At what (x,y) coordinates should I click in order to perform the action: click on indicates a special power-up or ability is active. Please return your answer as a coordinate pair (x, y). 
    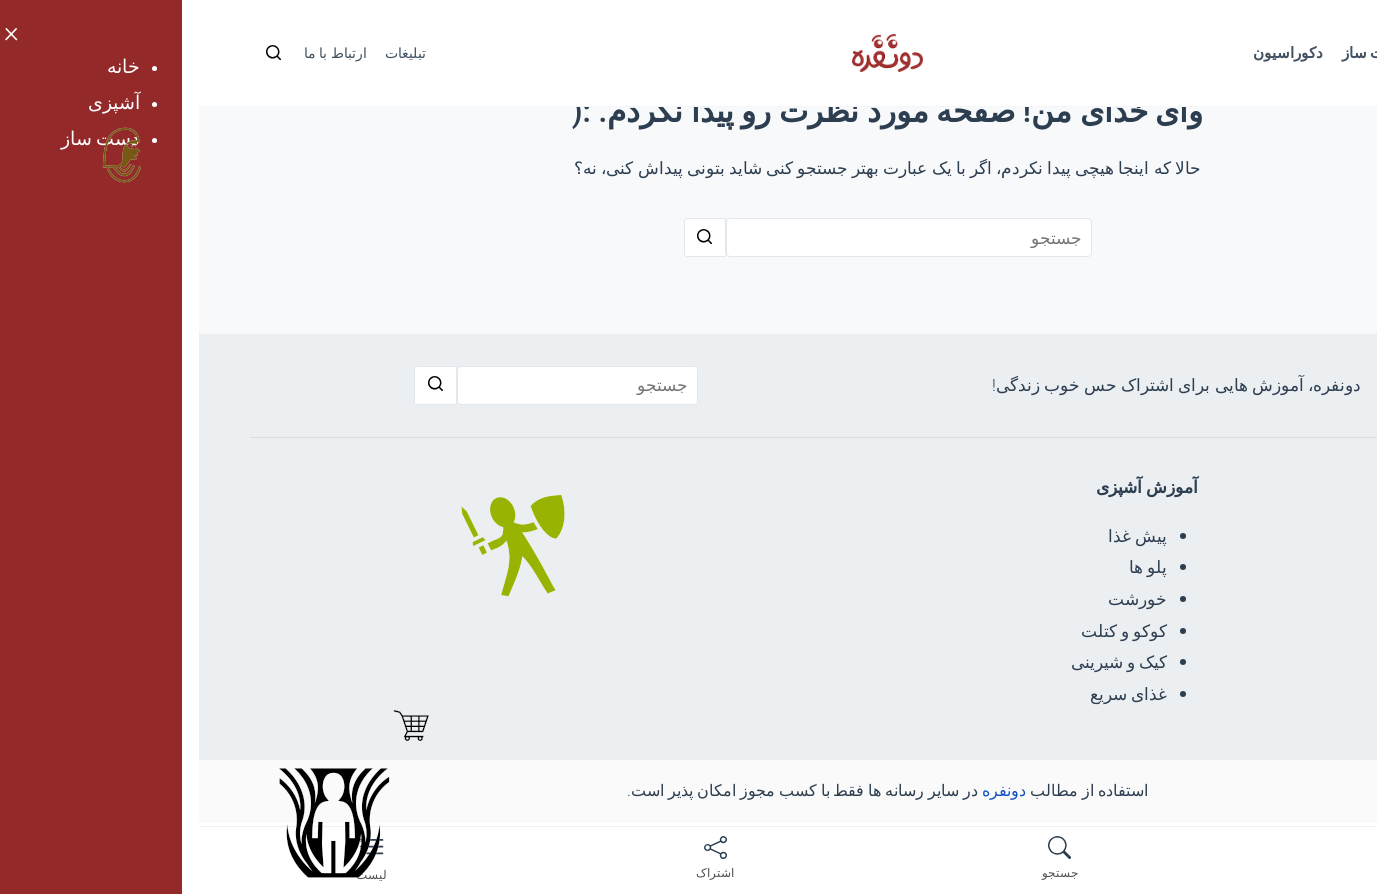
    Looking at the image, I should click on (334, 823).